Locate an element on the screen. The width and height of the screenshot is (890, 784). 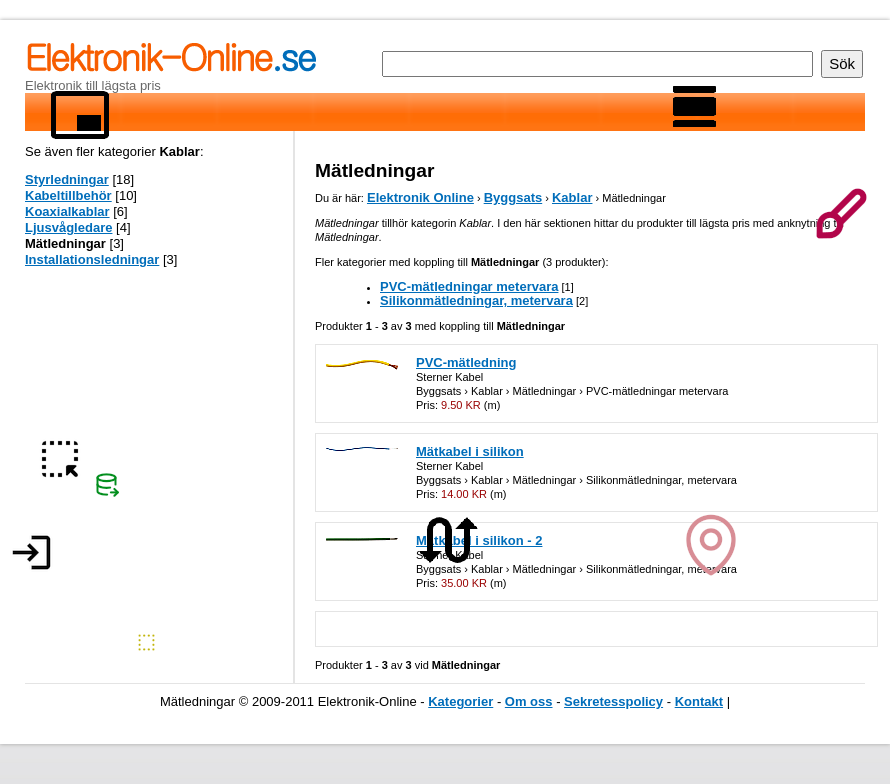
switch to day view in calendar is located at coordinates (695, 106).